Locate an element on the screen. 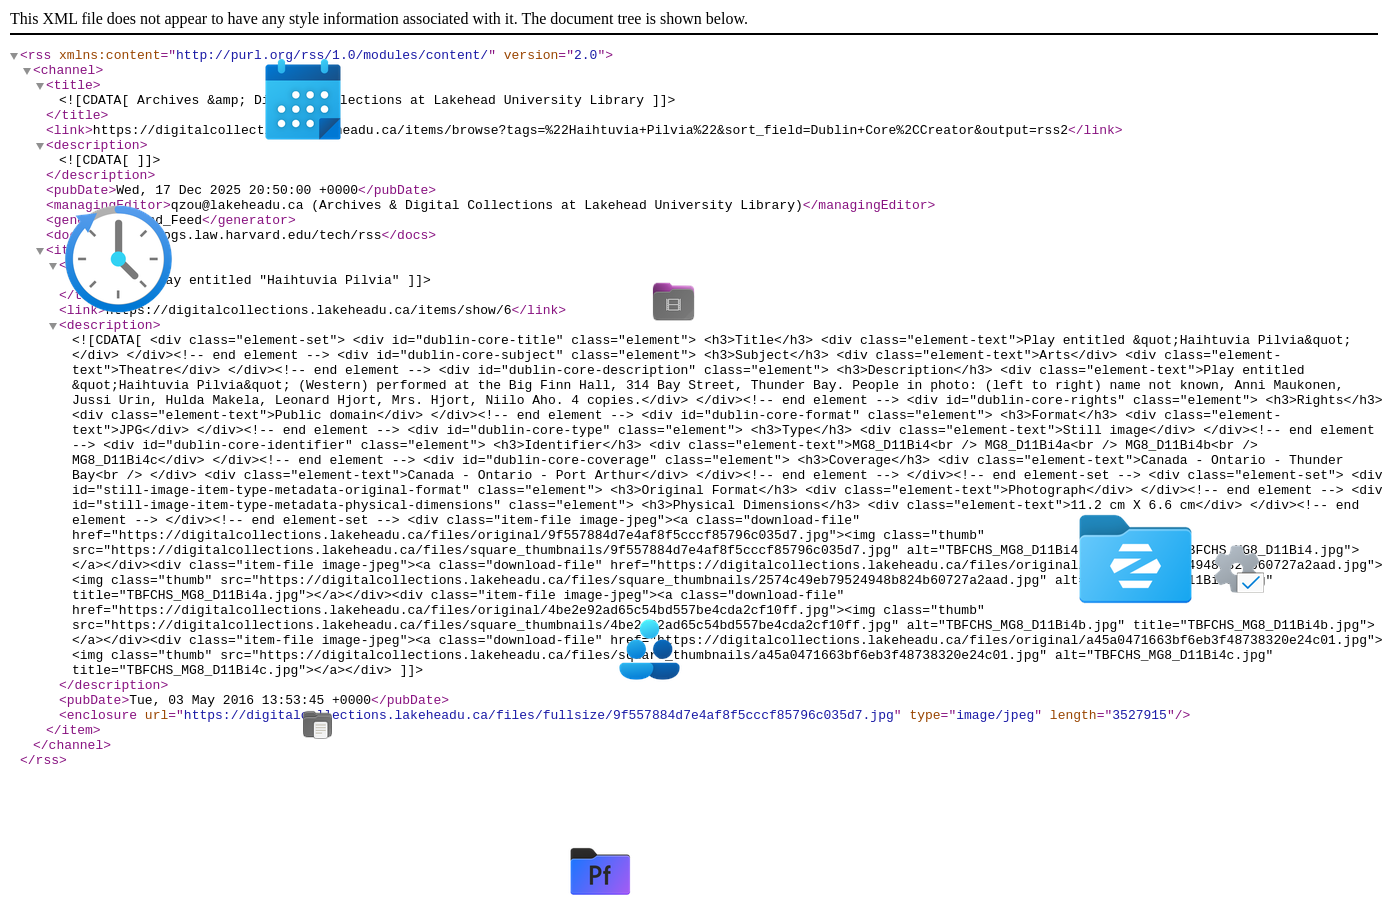 This screenshot has height=912, width=1388. open a document from file browser is located at coordinates (317, 724).